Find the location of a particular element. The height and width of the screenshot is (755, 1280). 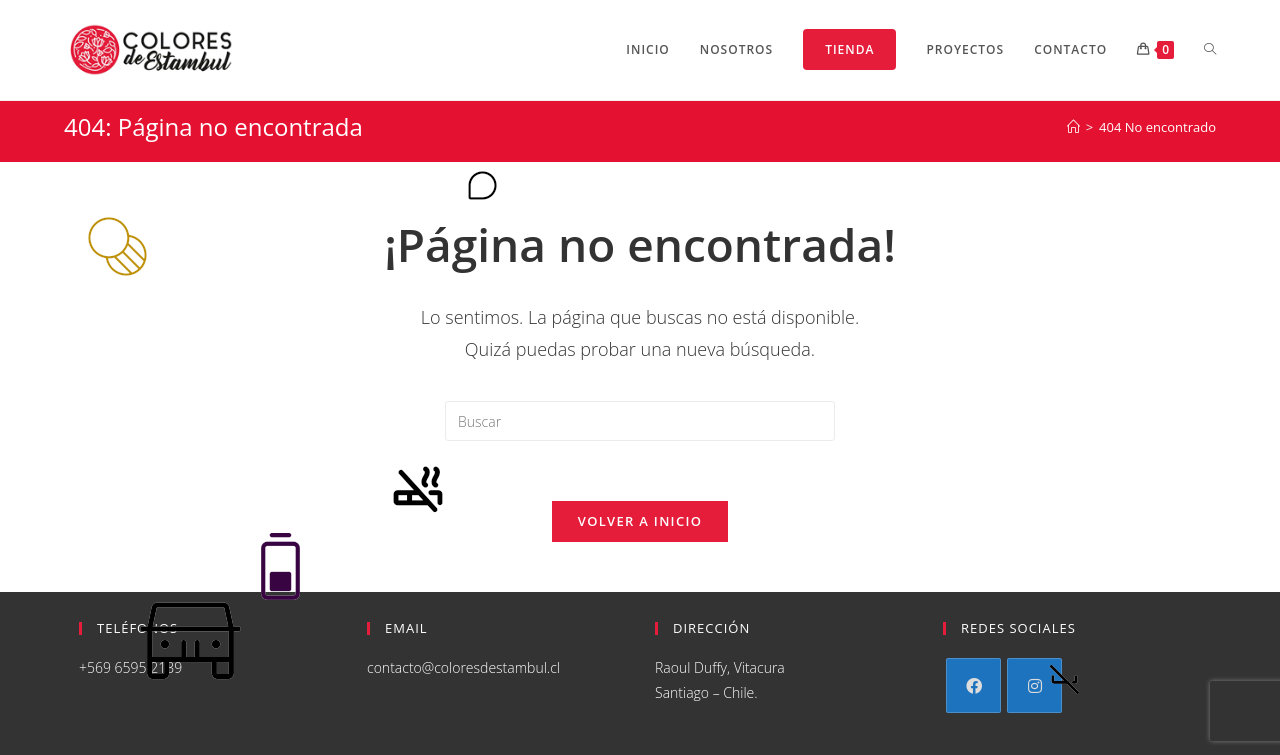

indicates medium battery level is located at coordinates (280, 567).